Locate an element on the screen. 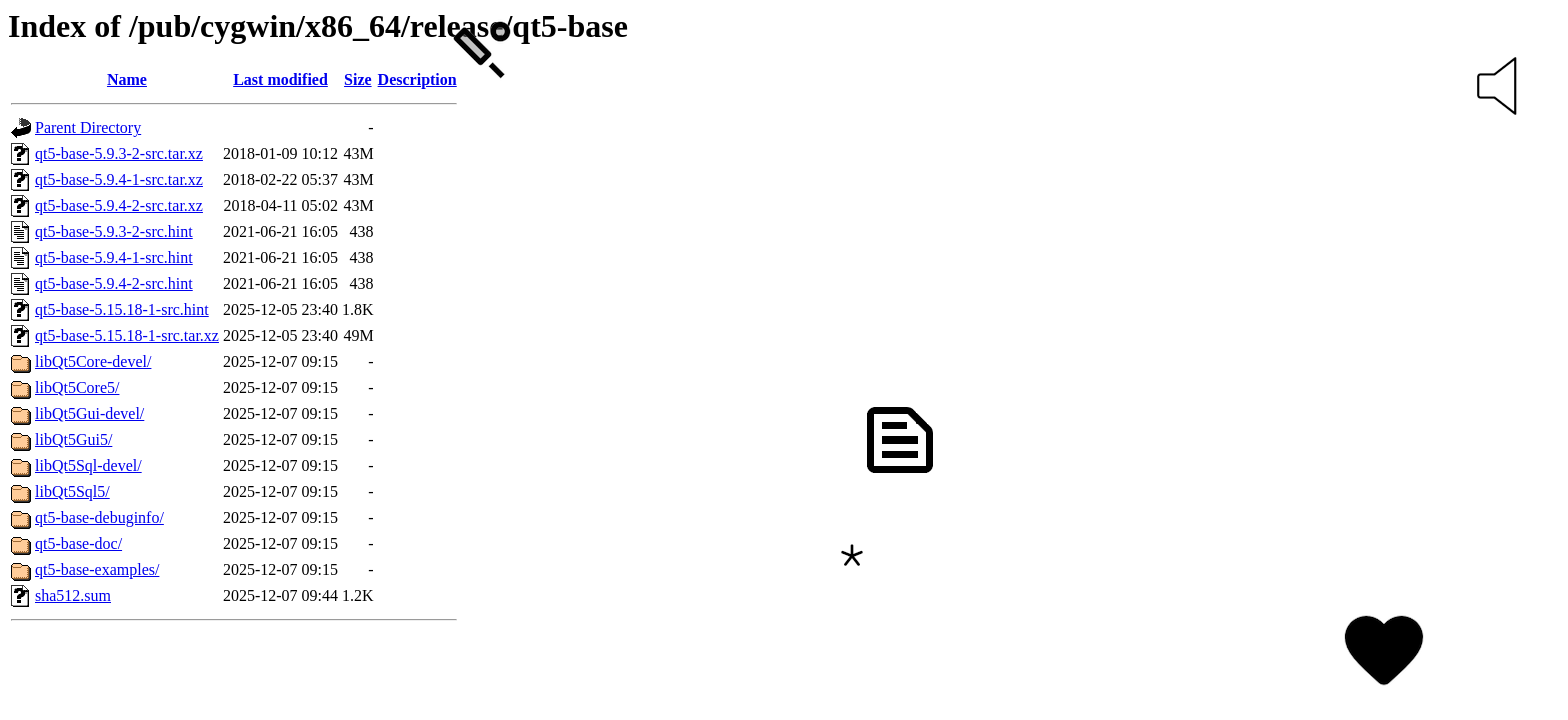 The width and height of the screenshot is (1568, 720). add to favorites is located at coordinates (1384, 651).